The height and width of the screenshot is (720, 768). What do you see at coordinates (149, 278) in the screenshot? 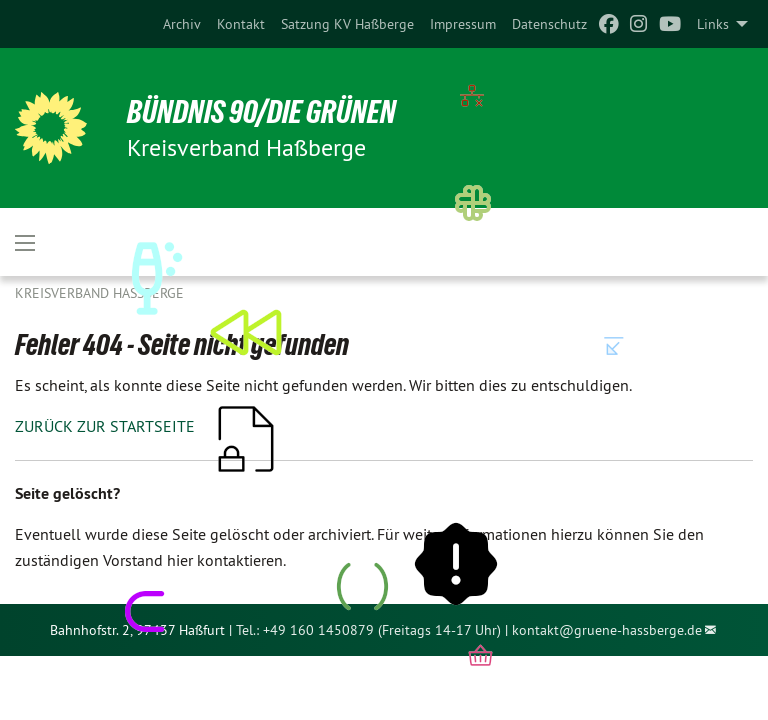
I see `celebrate an achievement or milestone` at bounding box center [149, 278].